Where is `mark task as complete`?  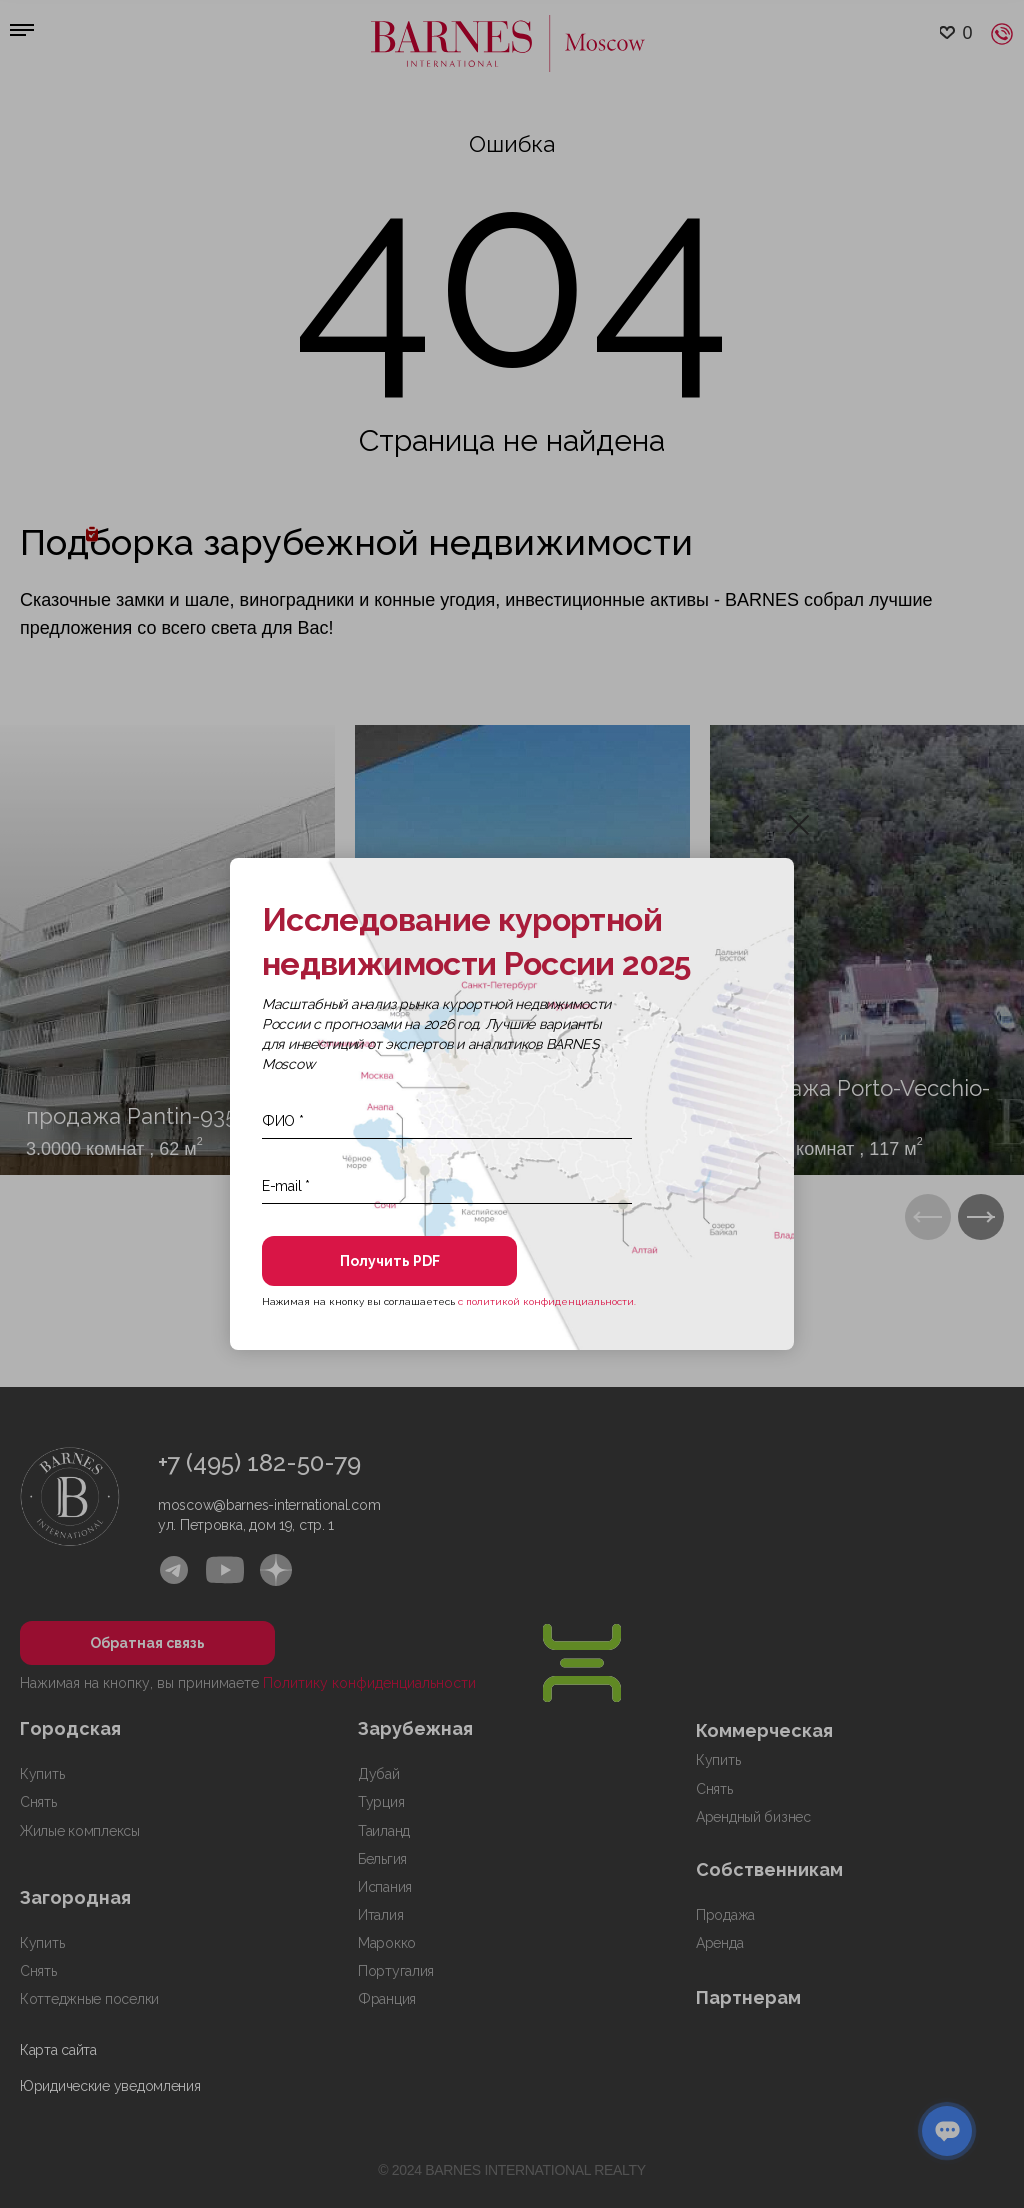 mark task as complete is located at coordinates (92, 534).